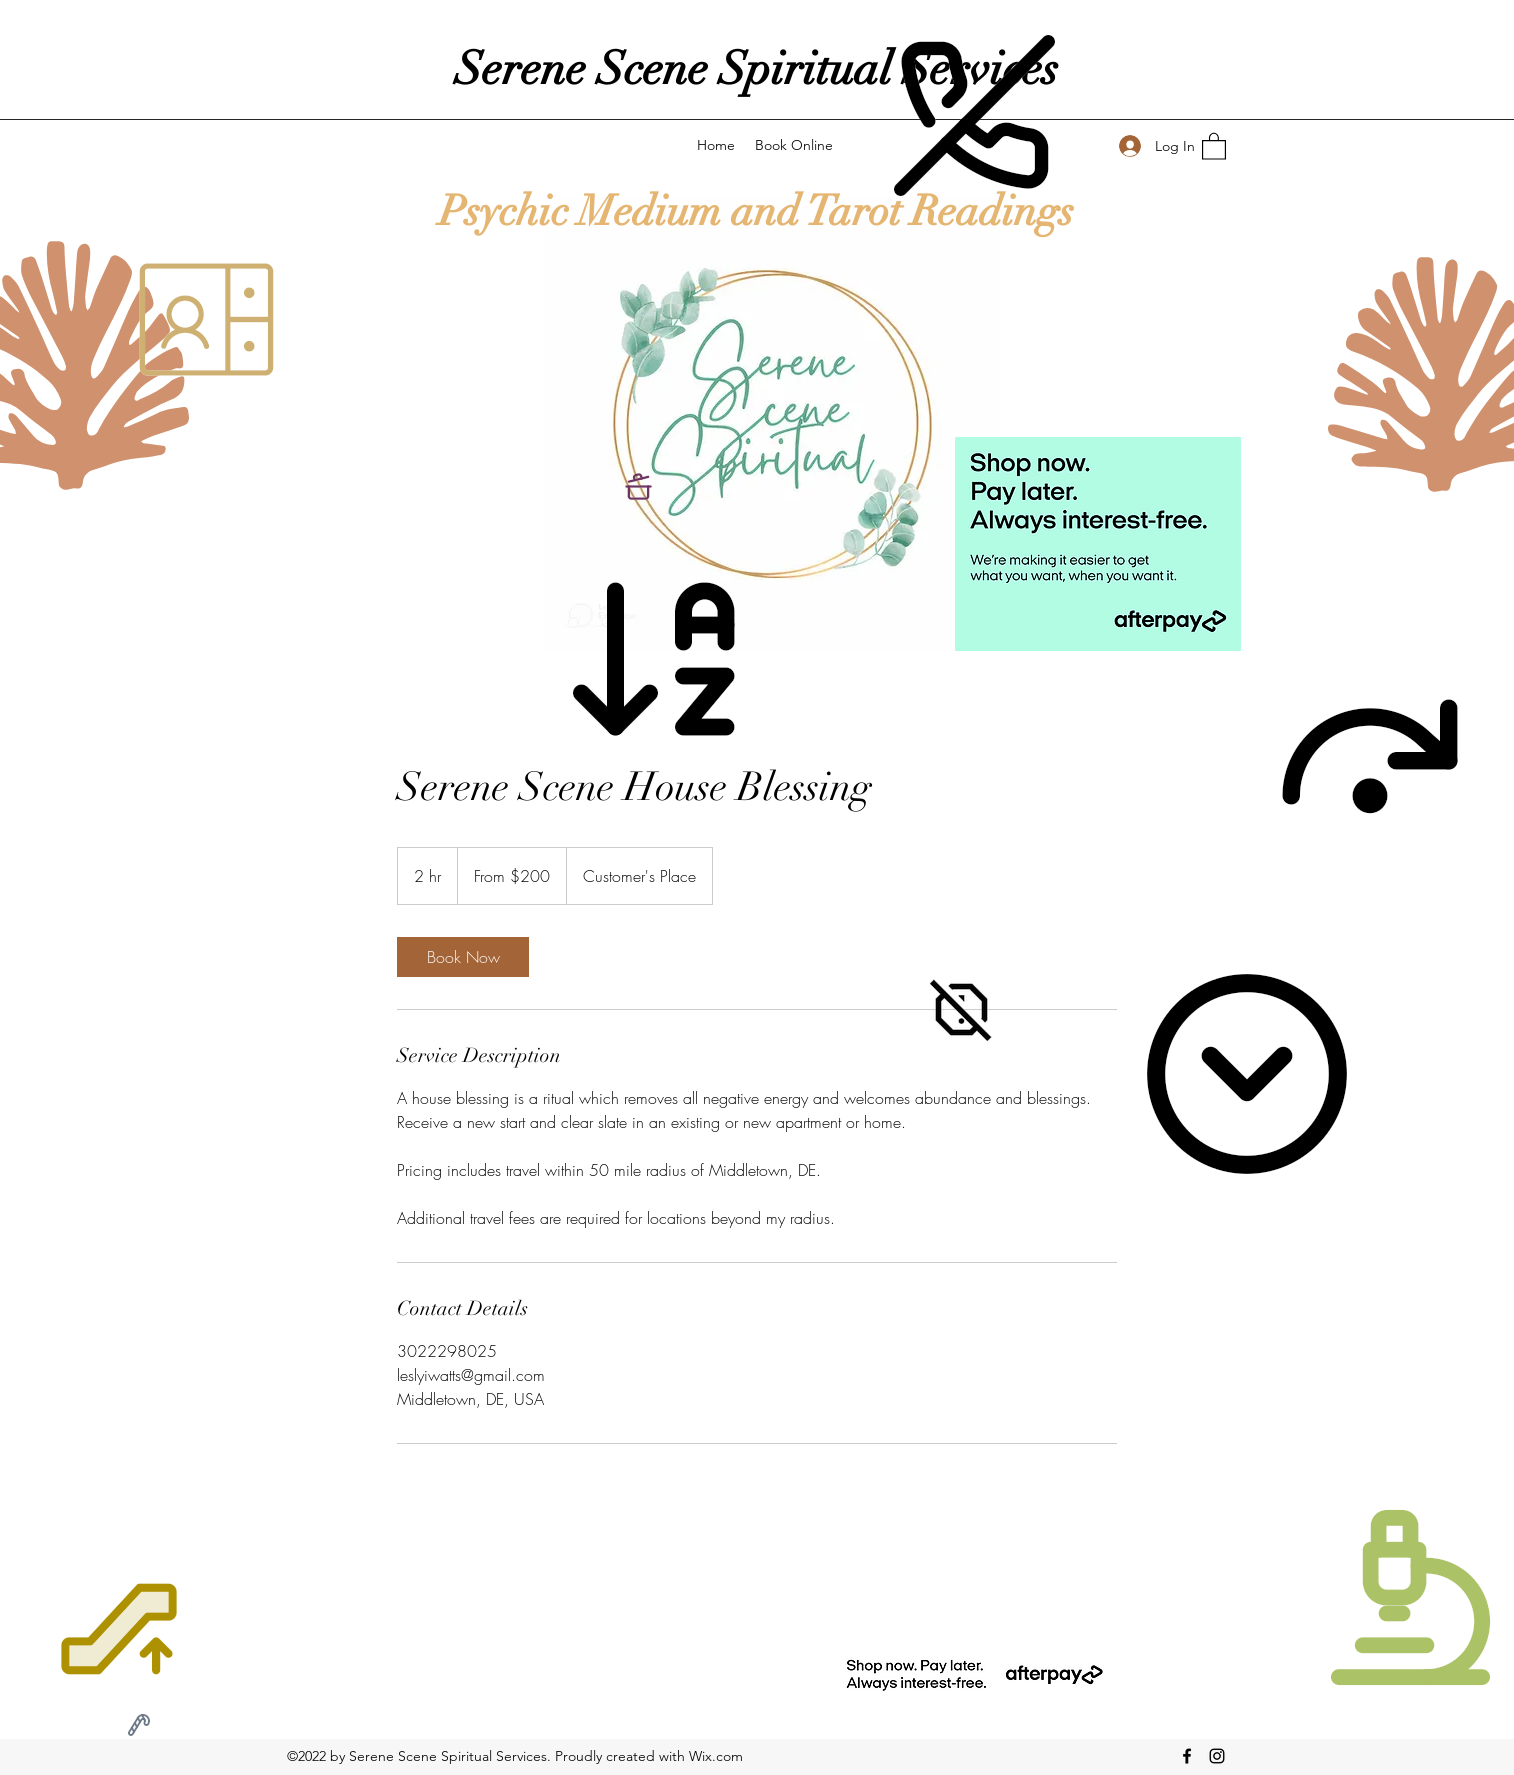 The image size is (1514, 1775). I want to click on sort alphabetically from A to Z, so click(658, 659).